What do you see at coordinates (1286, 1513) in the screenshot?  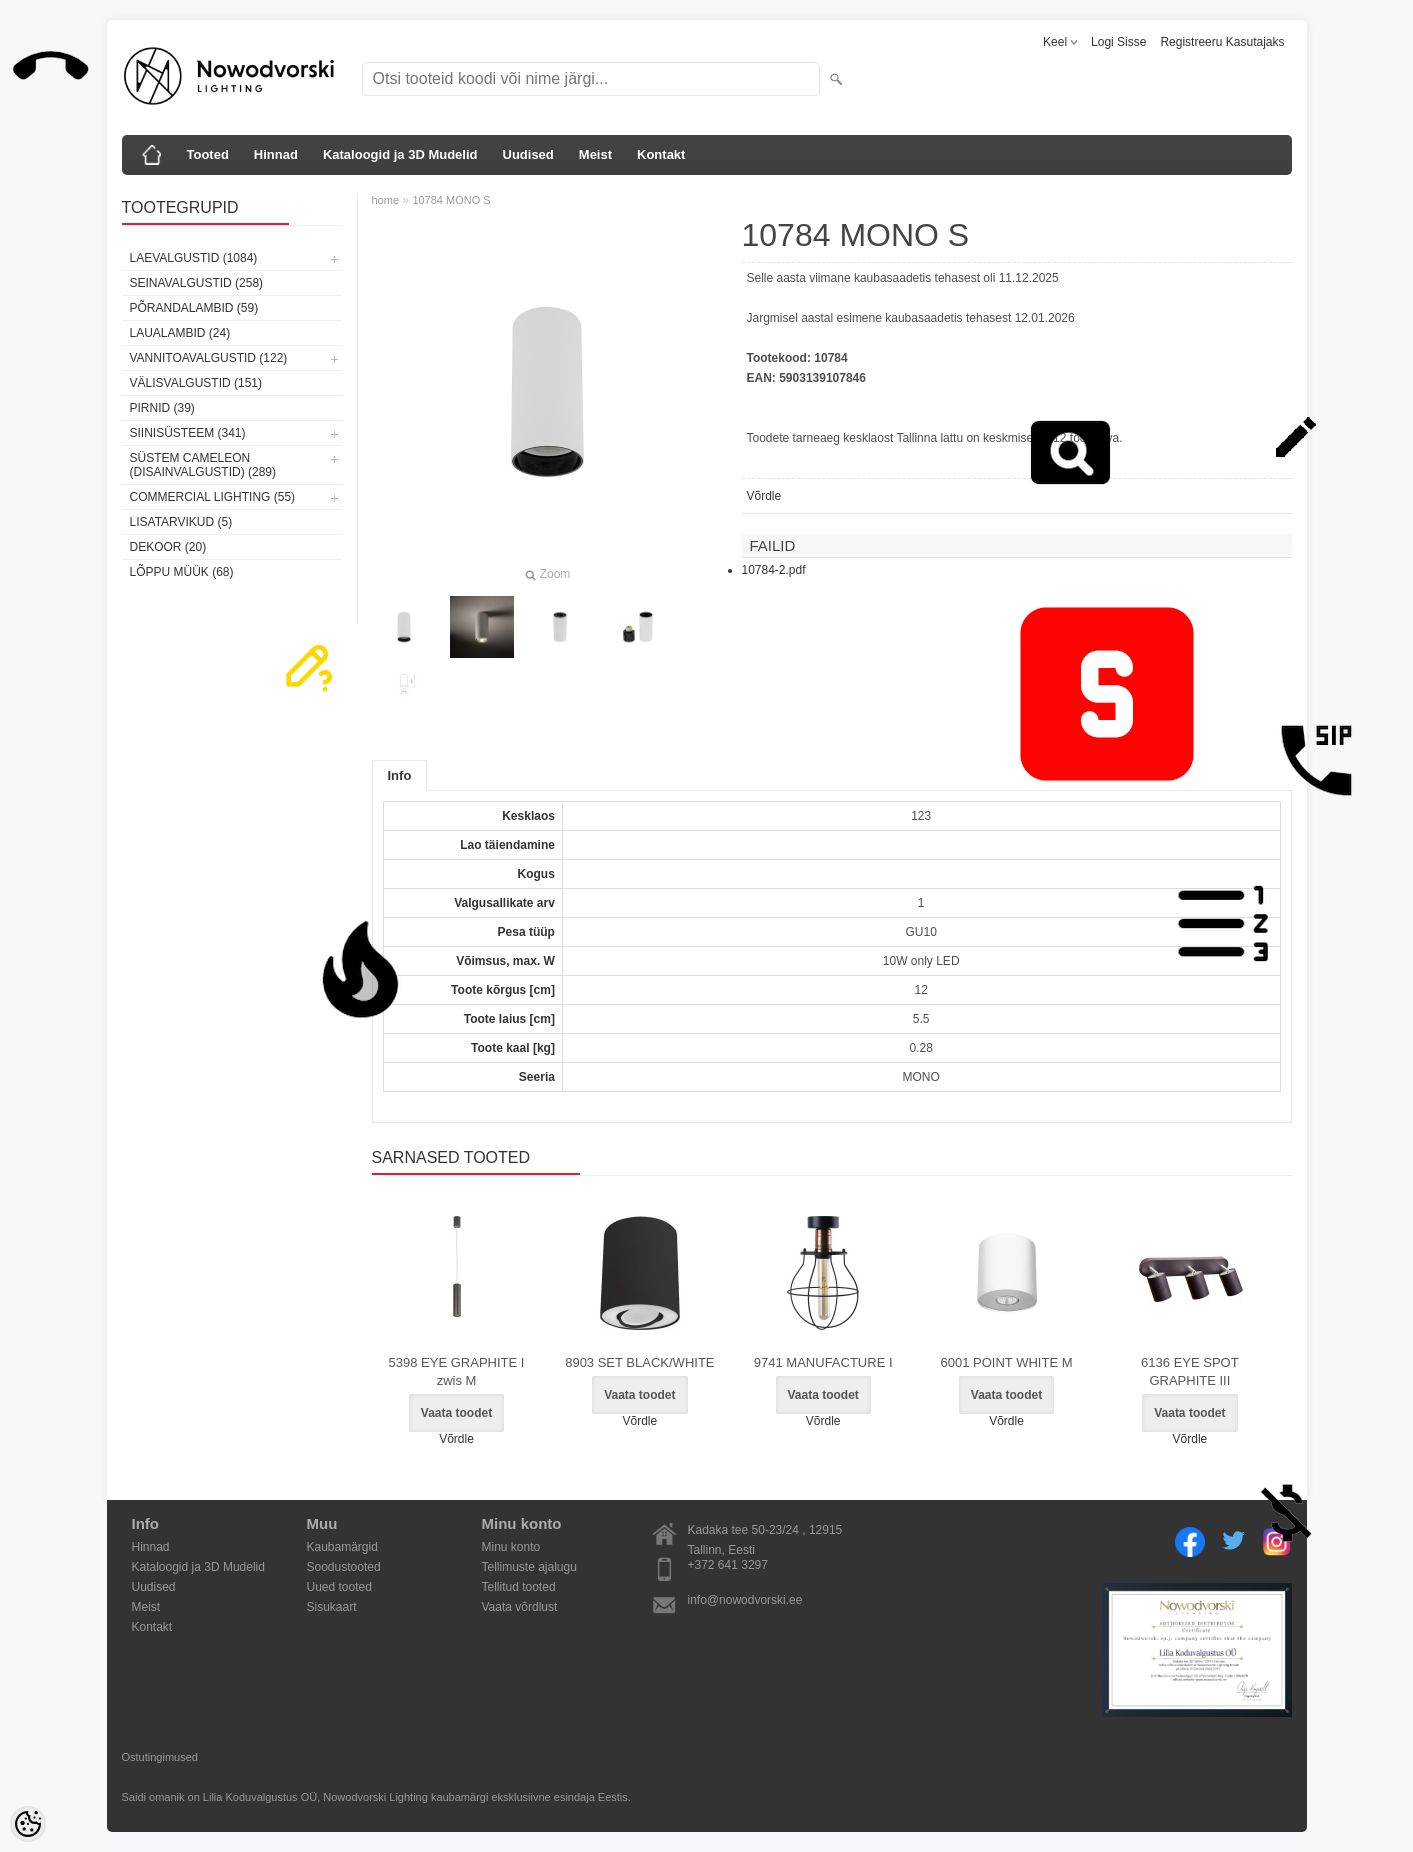 I see `indicates no cost or free item` at bounding box center [1286, 1513].